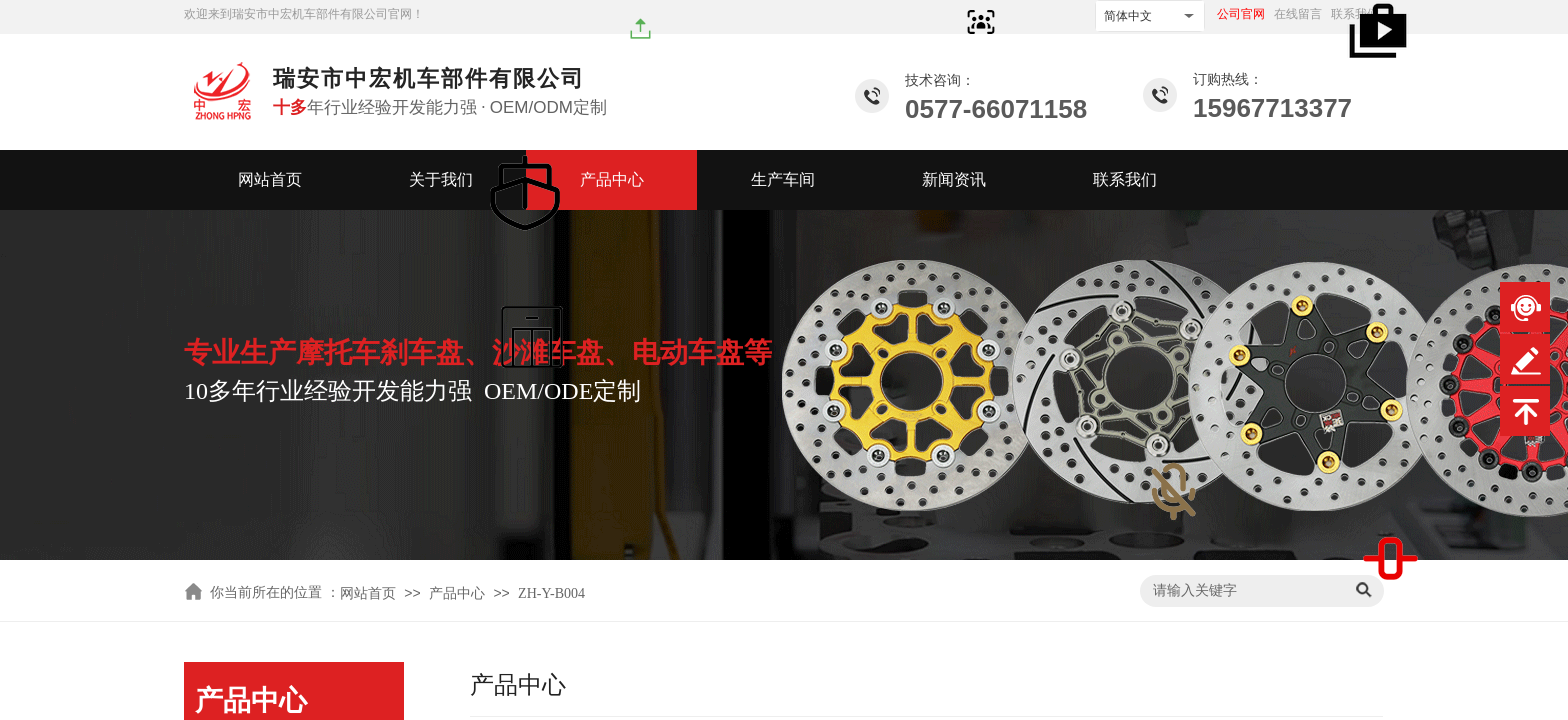 The image size is (1568, 720). I want to click on mute your microphone, so click(1173, 490).